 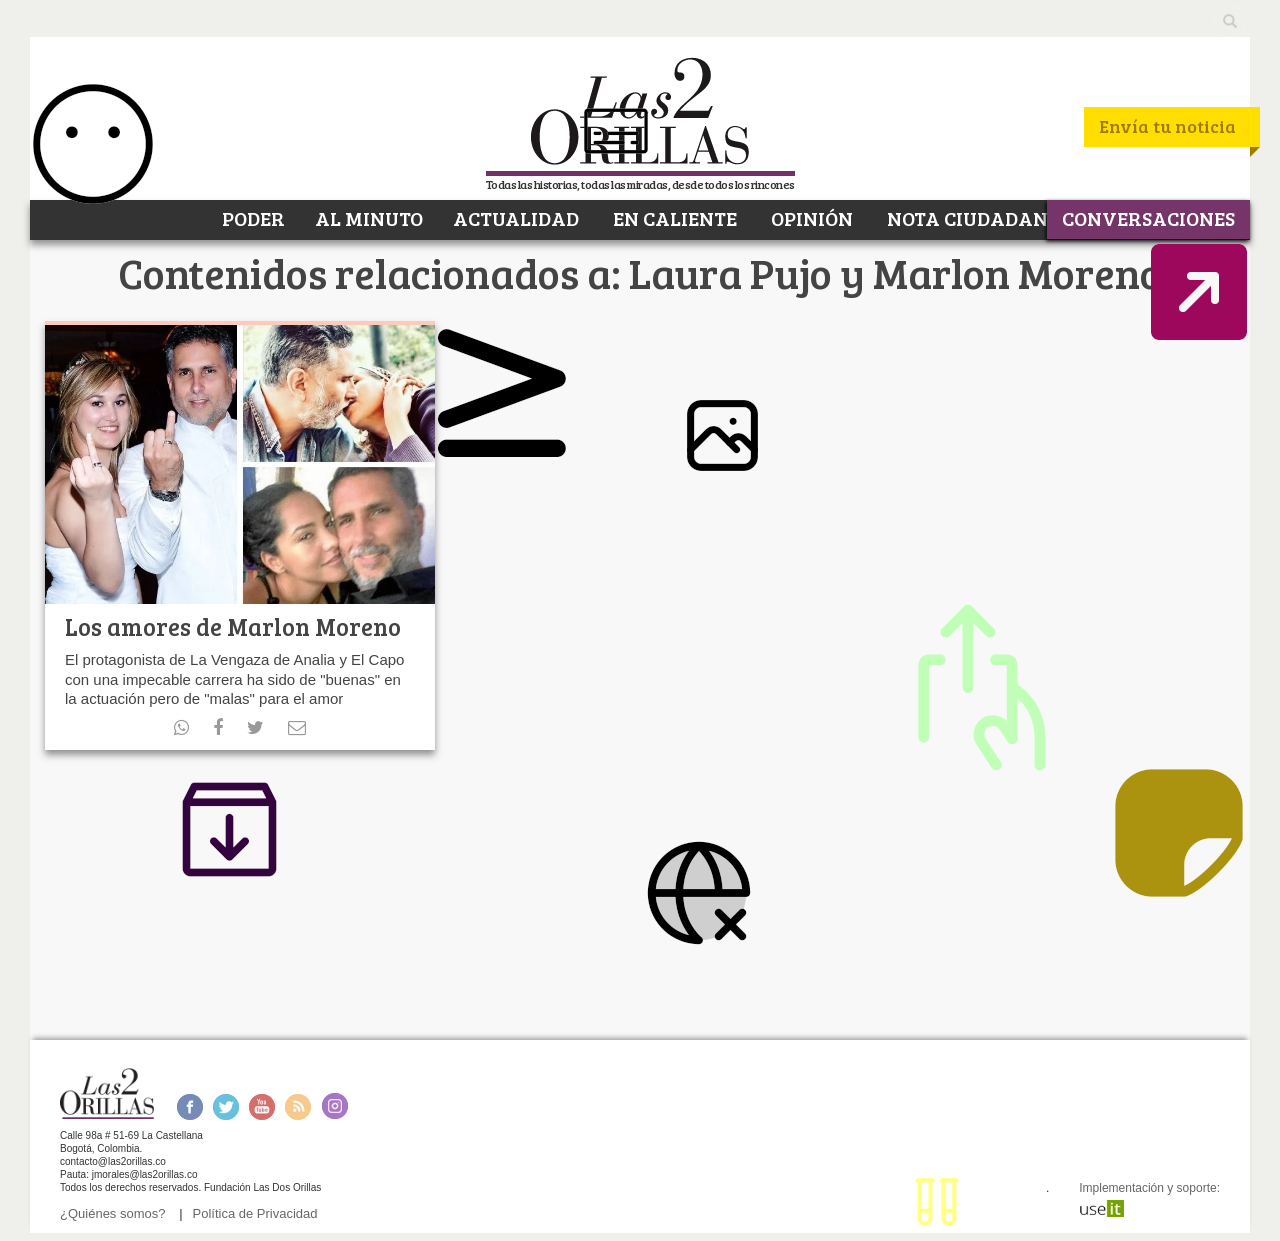 I want to click on deposit or add funds to account, so click(x=973, y=687).